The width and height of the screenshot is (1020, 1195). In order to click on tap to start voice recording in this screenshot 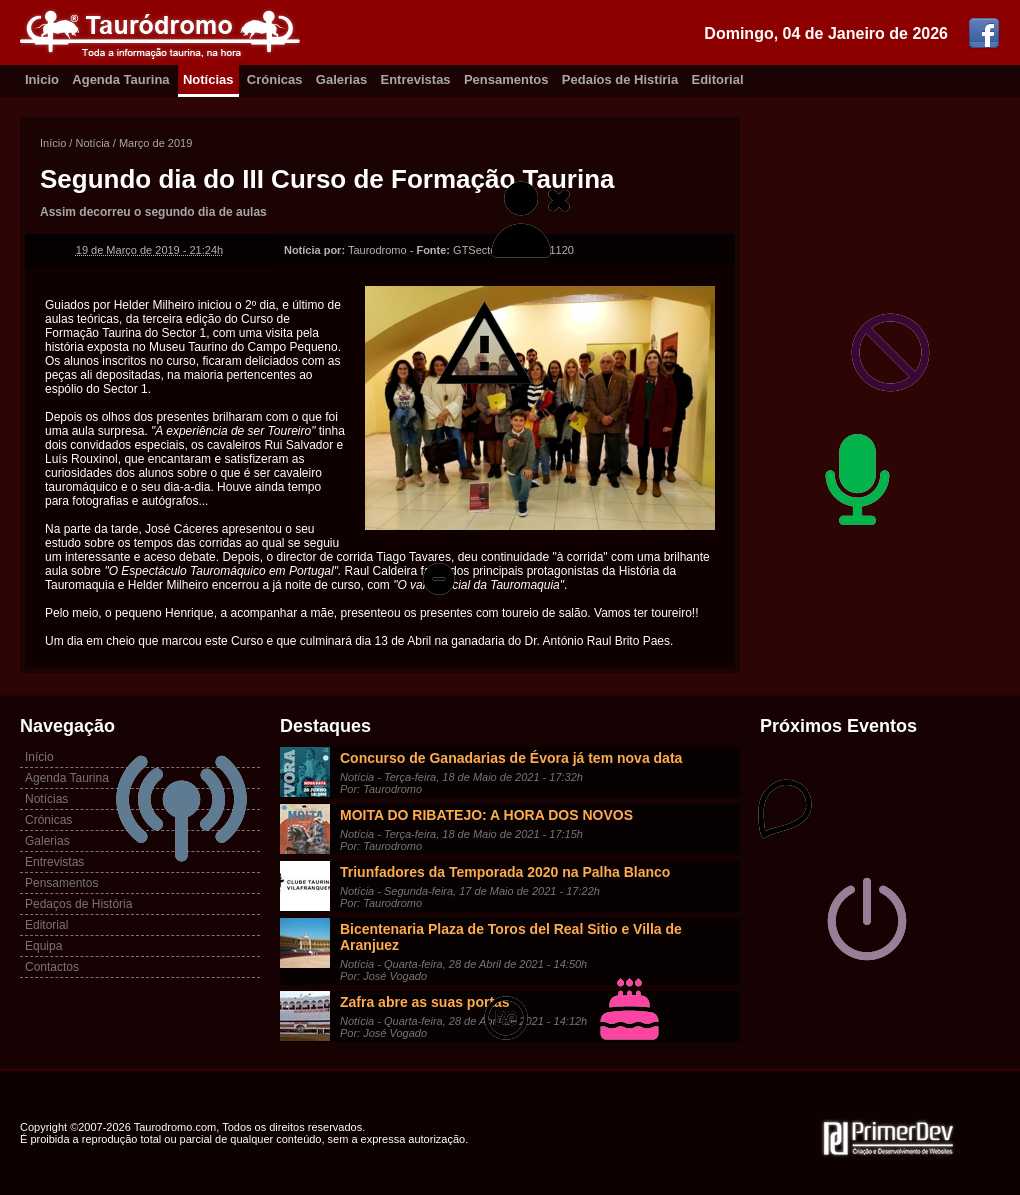, I will do `click(857, 479)`.